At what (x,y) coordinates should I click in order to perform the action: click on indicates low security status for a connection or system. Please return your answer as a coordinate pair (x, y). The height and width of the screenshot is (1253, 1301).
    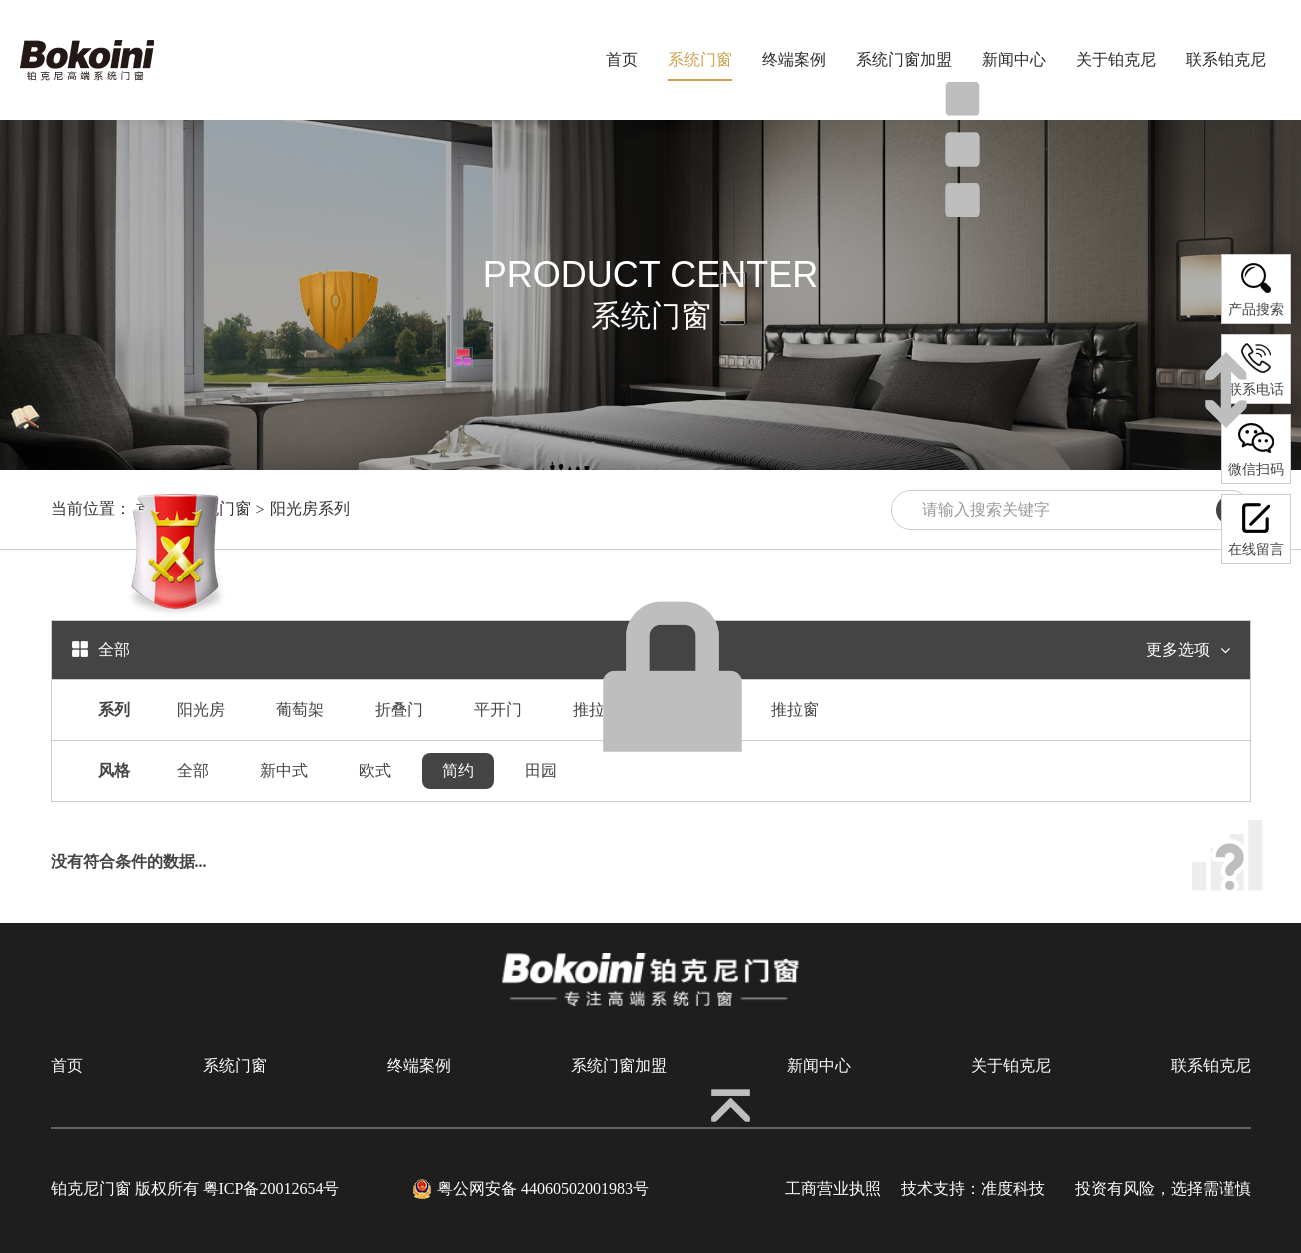
    Looking at the image, I should click on (338, 309).